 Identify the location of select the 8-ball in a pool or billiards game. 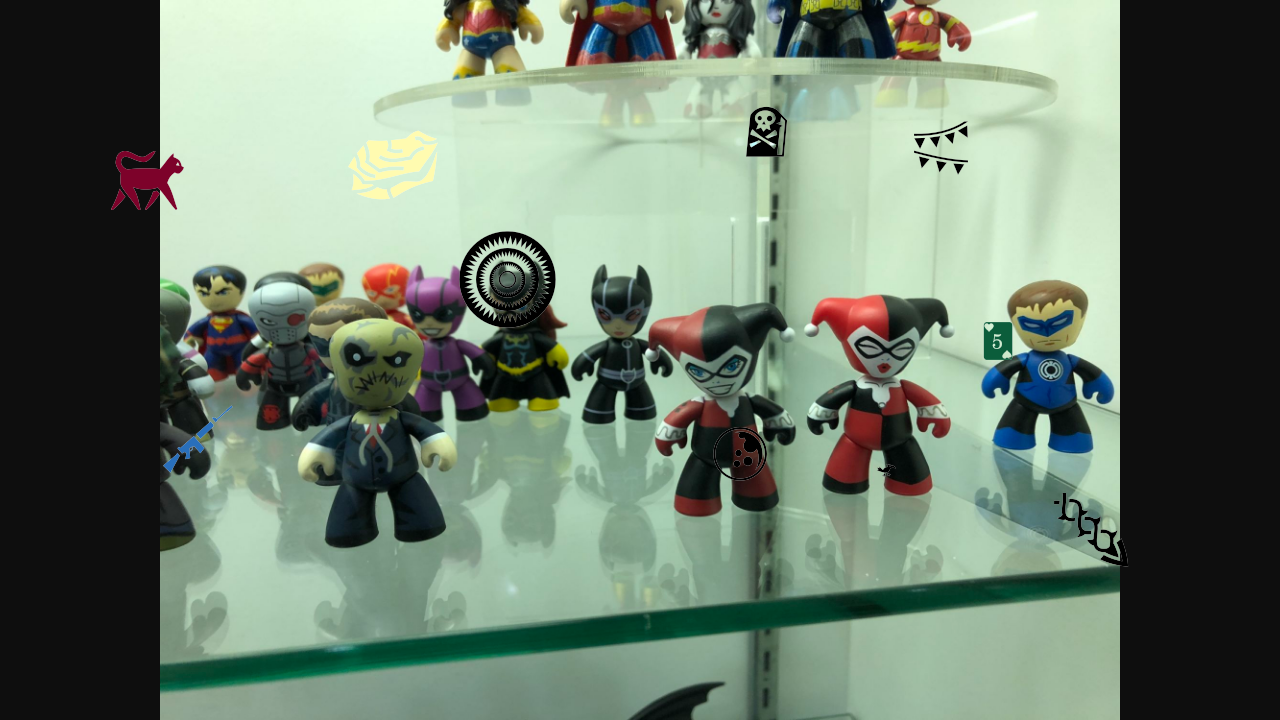
(740, 454).